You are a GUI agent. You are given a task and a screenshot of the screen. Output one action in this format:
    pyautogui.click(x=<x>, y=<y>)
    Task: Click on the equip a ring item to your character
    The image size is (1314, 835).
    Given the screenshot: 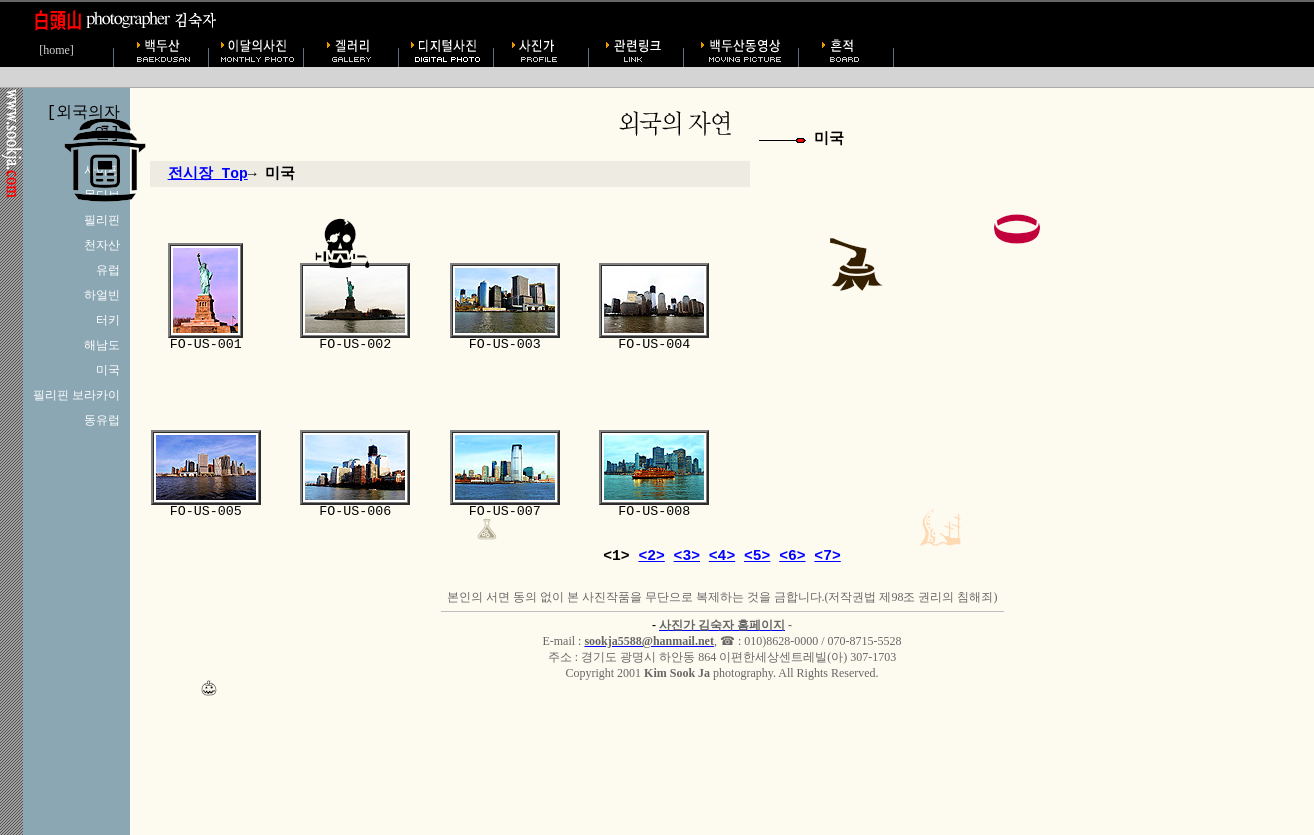 What is the action you would take?
    pyautogui.click(x=1017, y=229)
    